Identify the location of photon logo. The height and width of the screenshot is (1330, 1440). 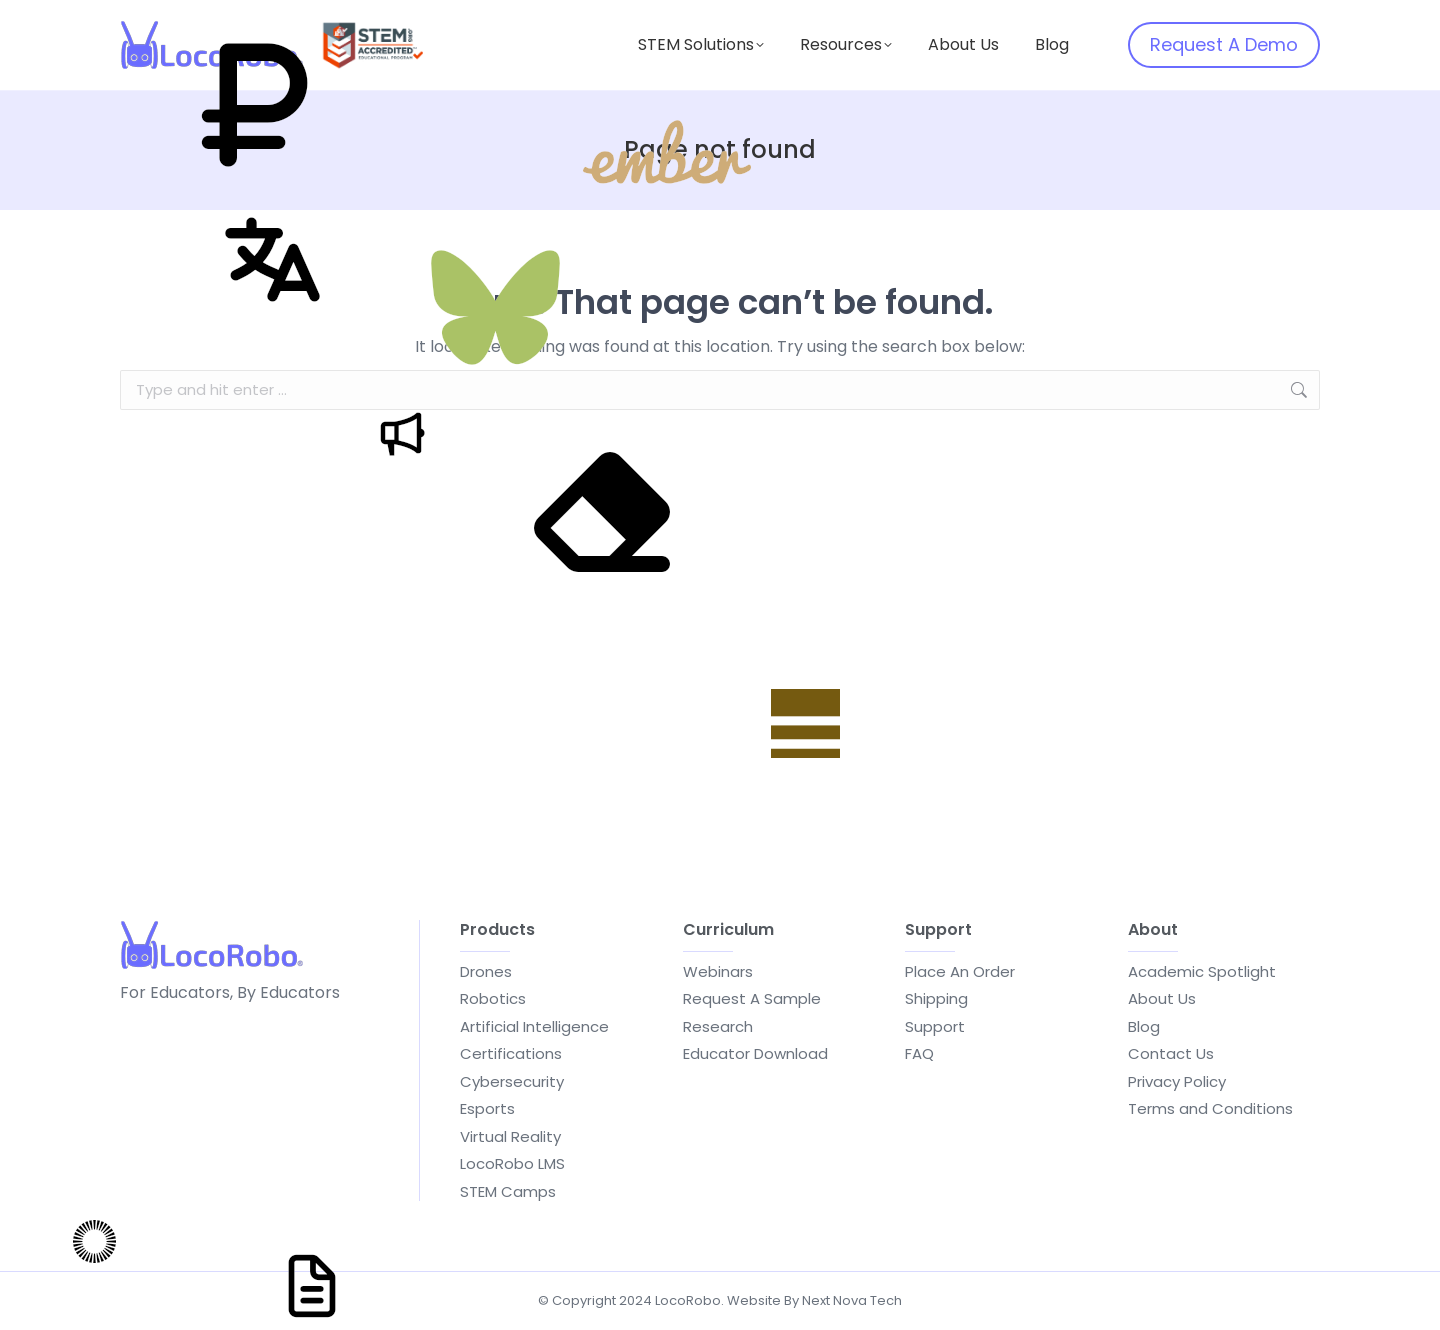
(94, 1241).